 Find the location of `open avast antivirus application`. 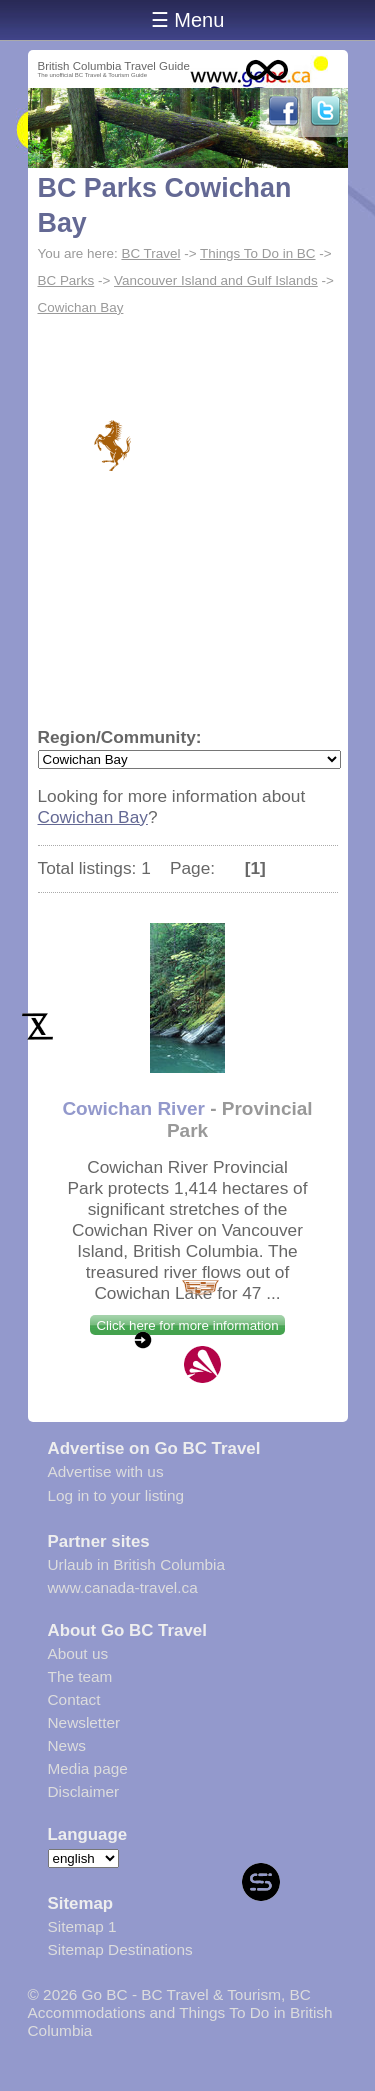

open avast antivirus application is located at coordinates (202, 1364).